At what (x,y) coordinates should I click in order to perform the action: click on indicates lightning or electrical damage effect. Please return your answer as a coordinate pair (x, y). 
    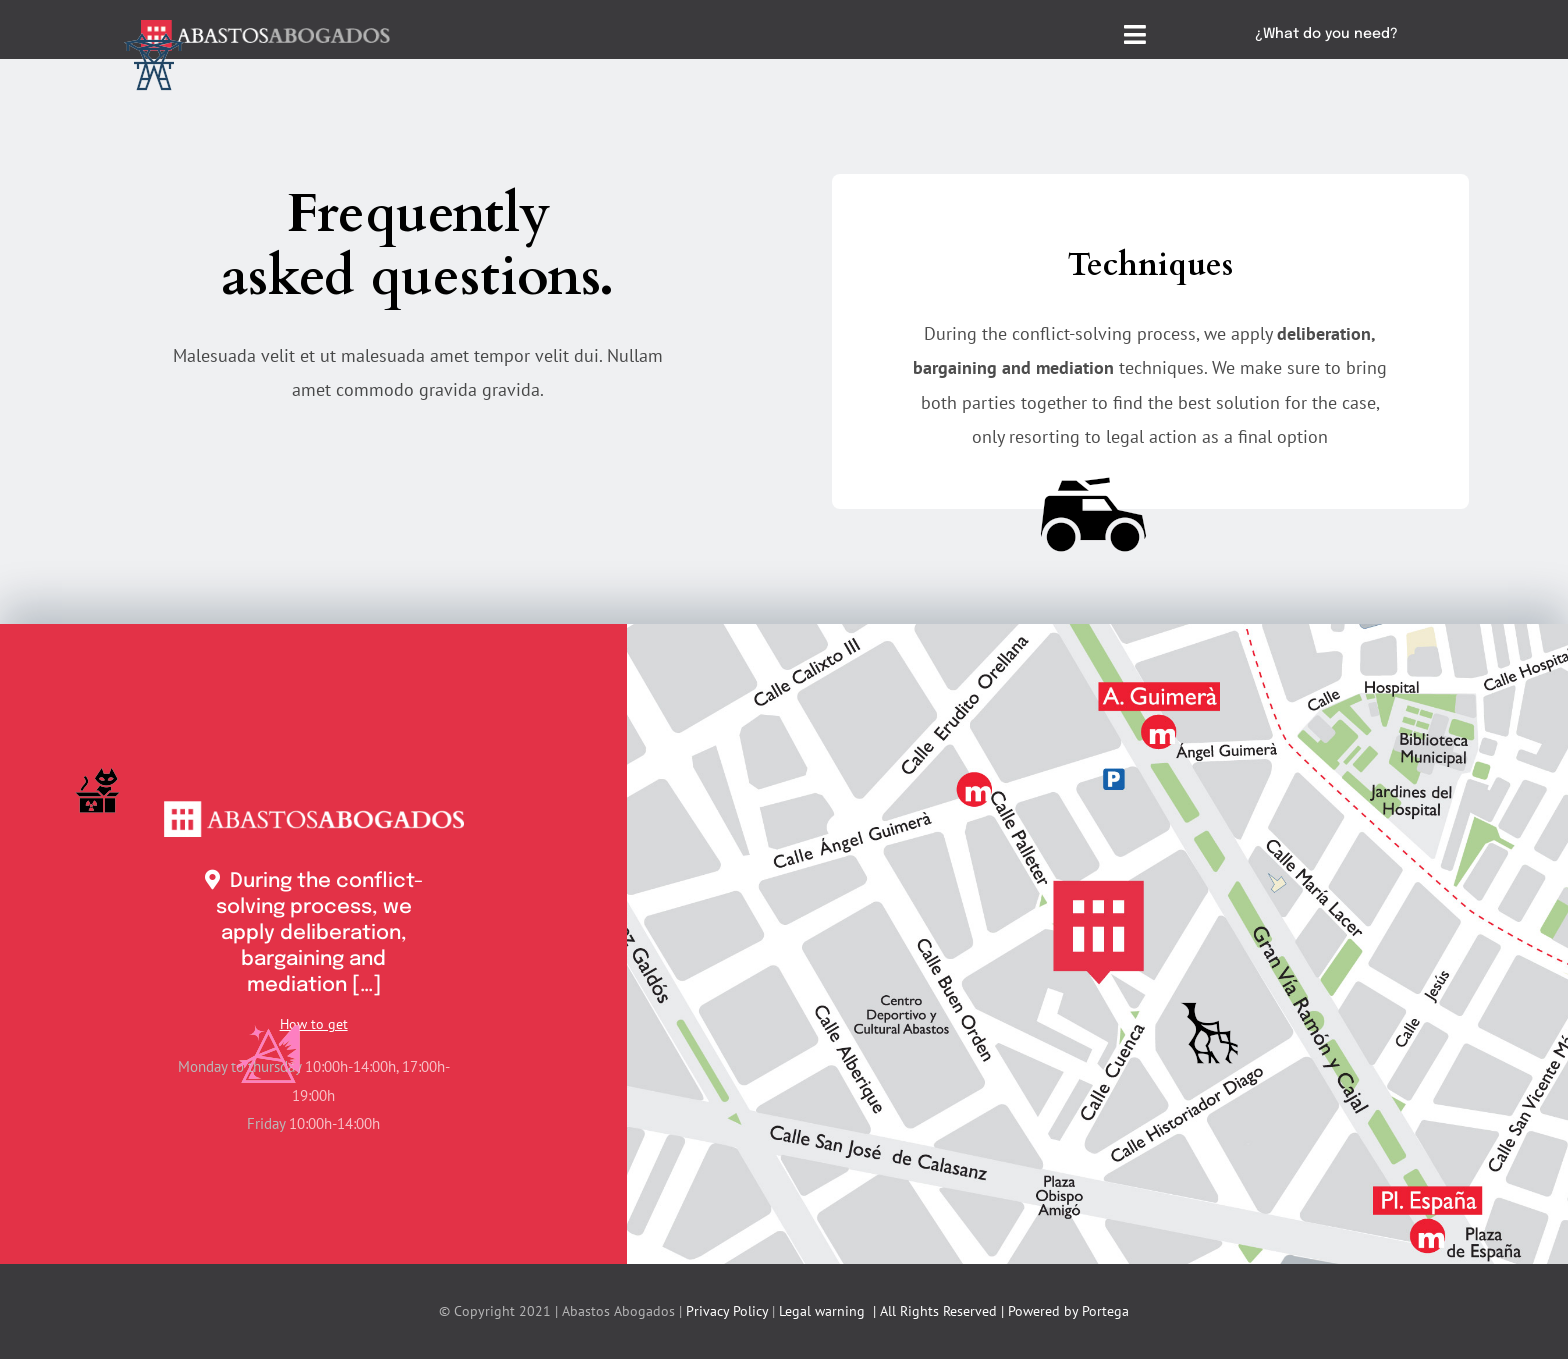
    Looking at the image, I should click on (1207, 1033).